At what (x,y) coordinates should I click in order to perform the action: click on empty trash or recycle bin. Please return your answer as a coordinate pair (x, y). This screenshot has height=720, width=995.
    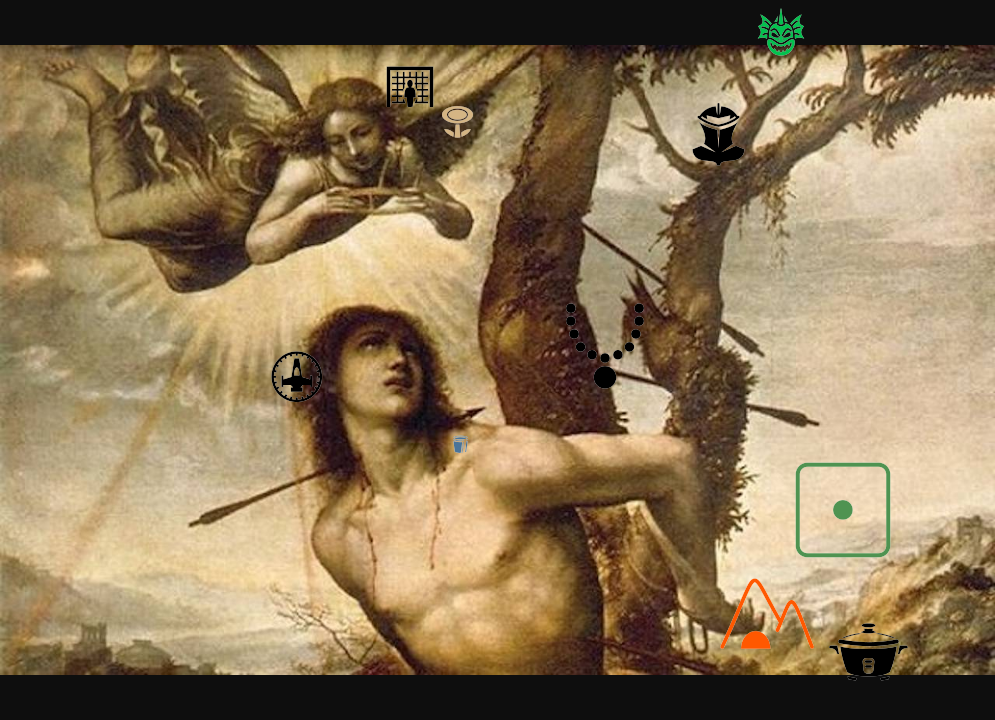
    Looking at the image, I should click on (460, 441).